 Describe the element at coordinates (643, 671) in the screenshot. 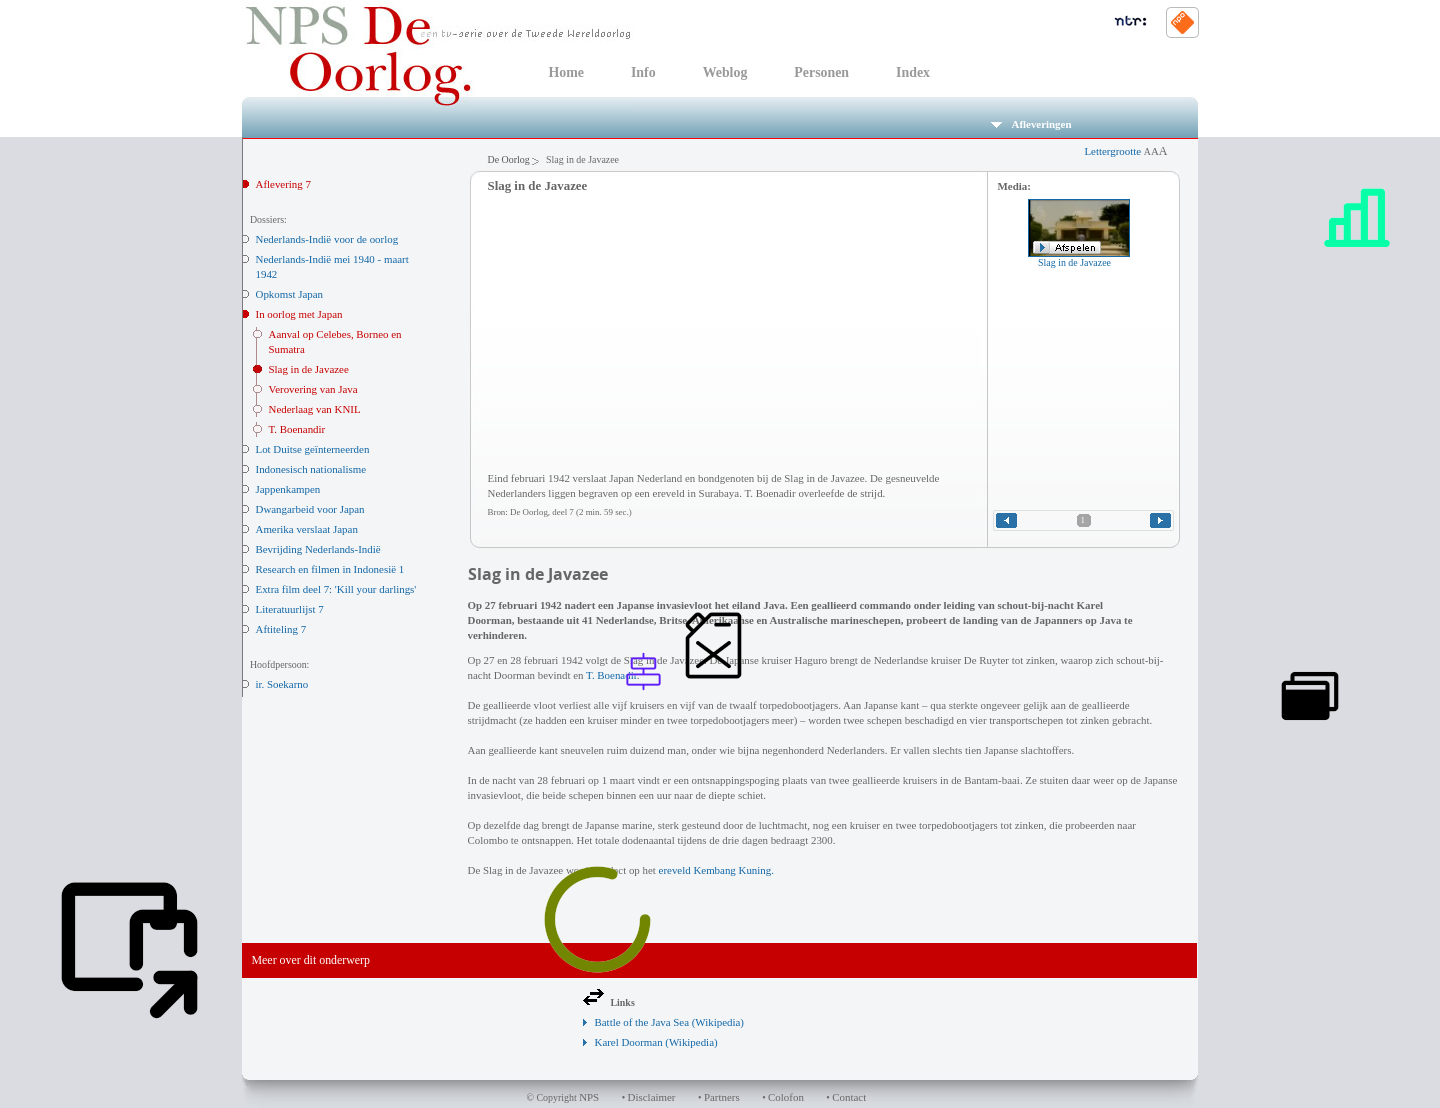

I see `align objects to horizontal center` at that location.